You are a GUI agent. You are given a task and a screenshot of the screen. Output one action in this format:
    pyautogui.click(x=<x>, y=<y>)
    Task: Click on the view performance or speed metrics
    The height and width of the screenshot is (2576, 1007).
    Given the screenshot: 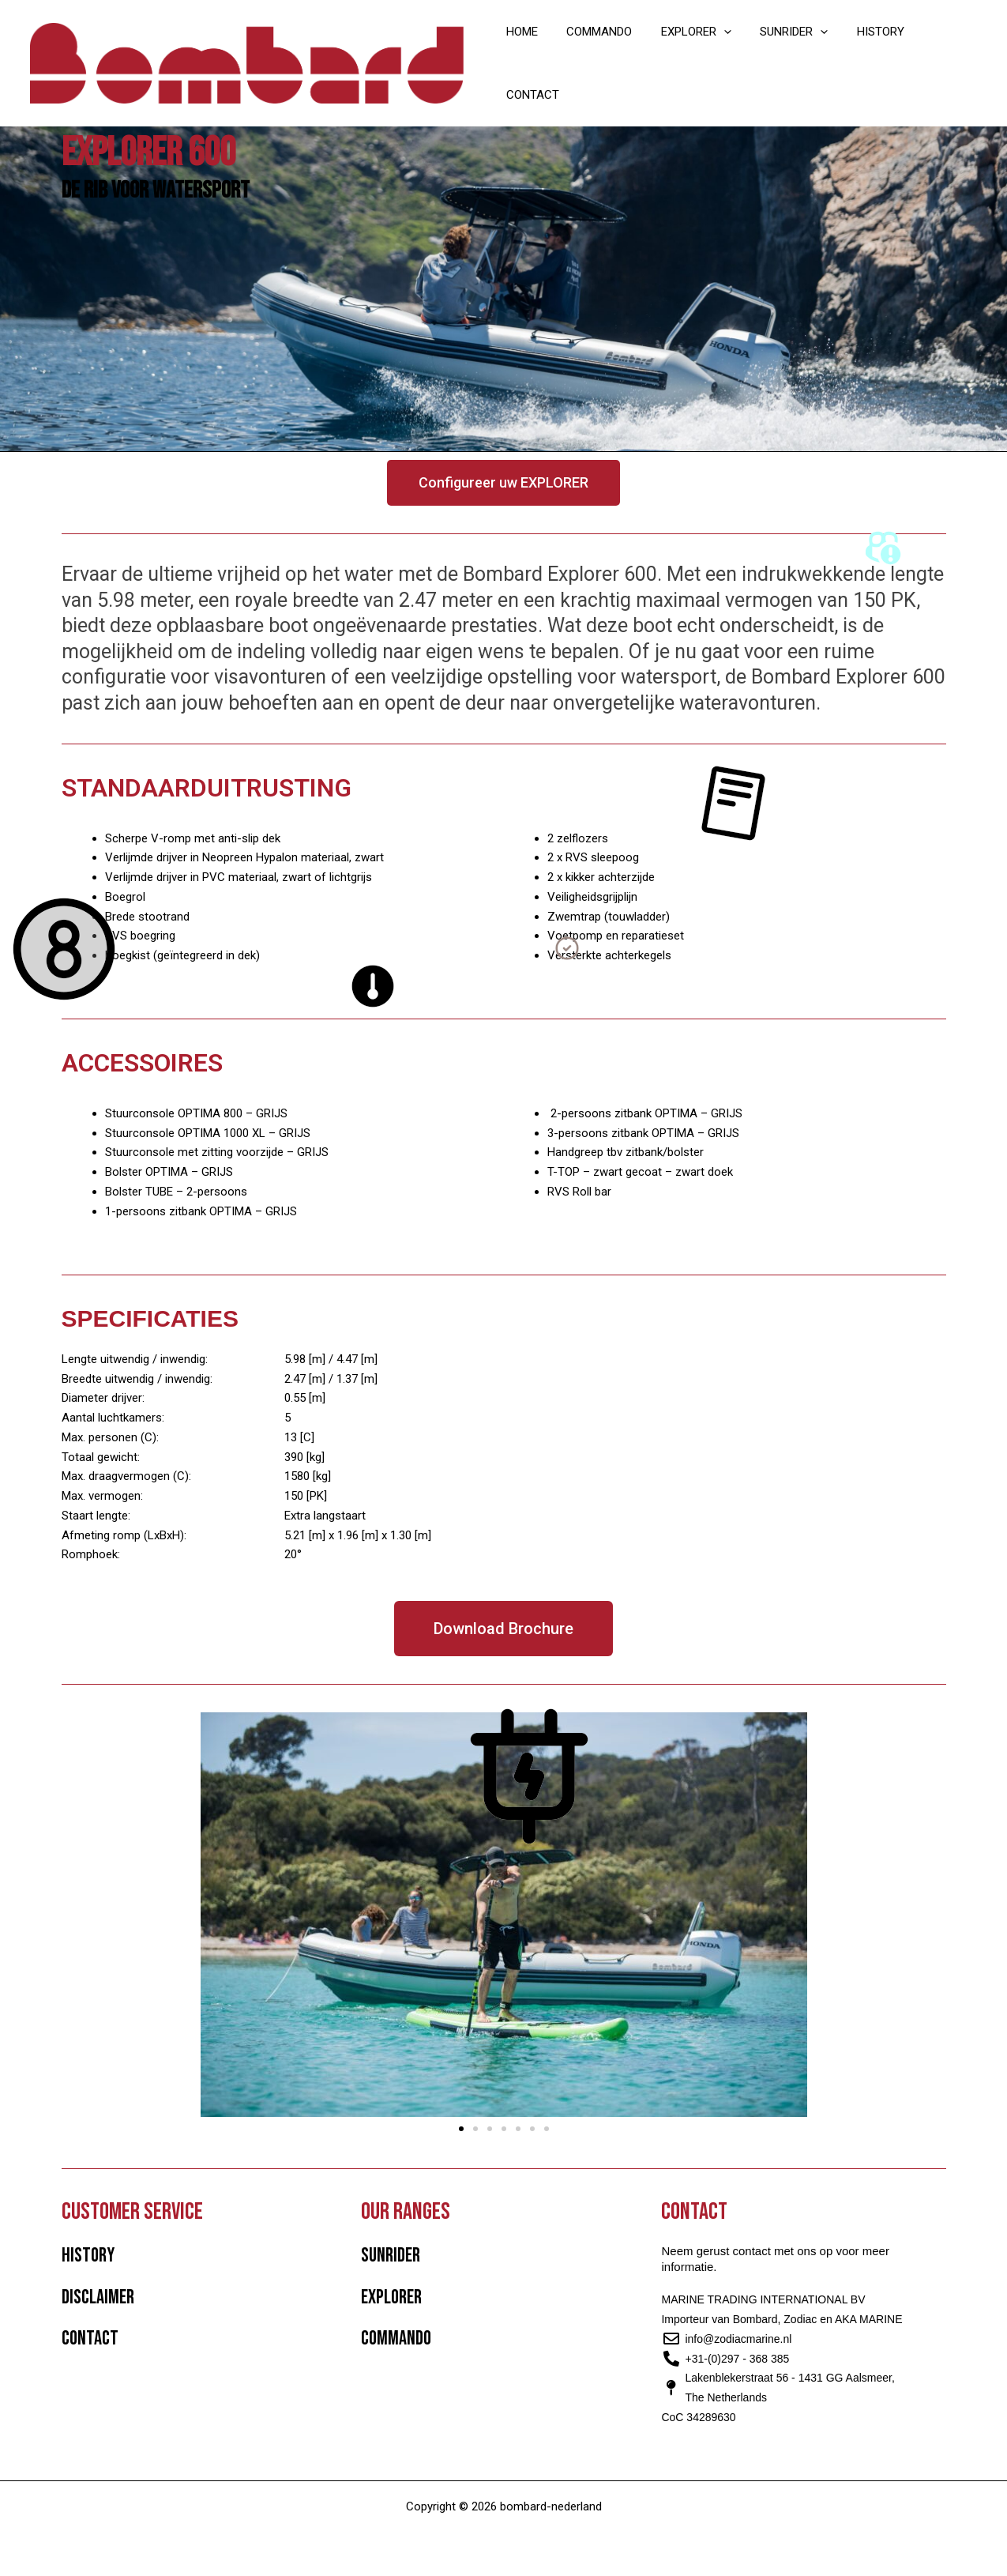 What is the action you would take?
    pyautogui.click(x=373, y=986)
    